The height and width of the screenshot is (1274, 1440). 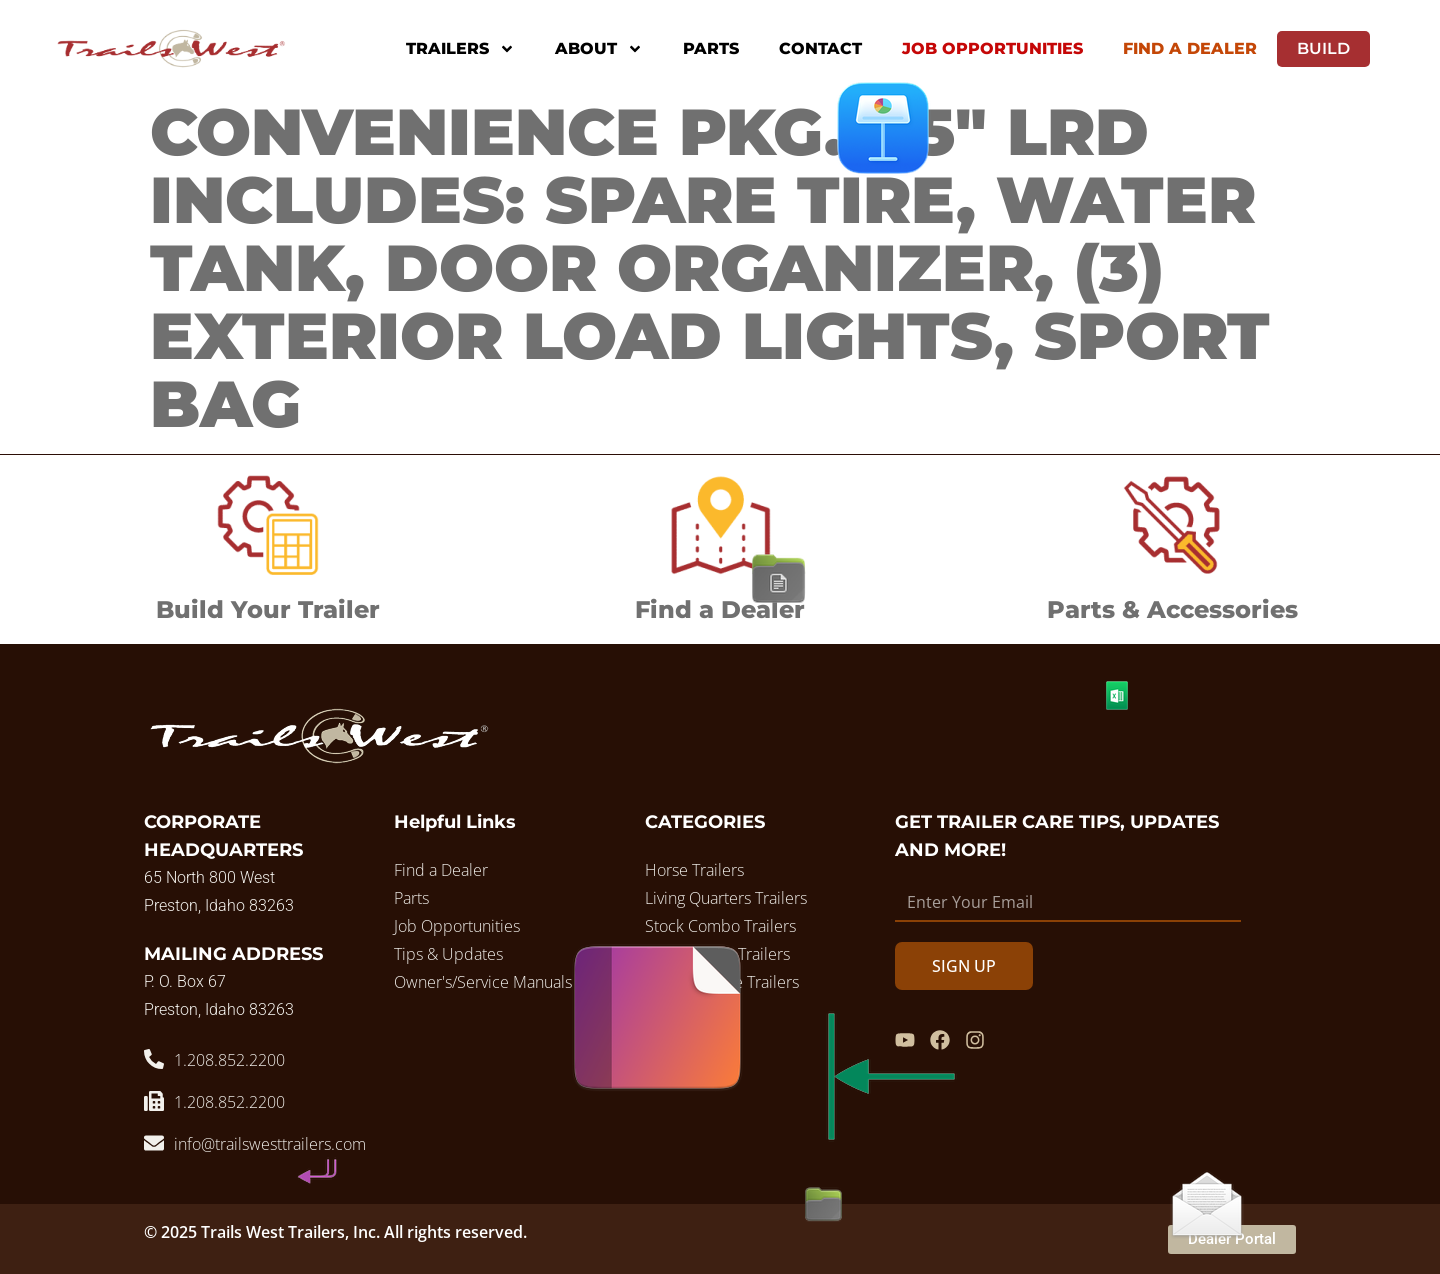 I want to click on reply to all recipients in an email thread, so click(x=316, y=1168).